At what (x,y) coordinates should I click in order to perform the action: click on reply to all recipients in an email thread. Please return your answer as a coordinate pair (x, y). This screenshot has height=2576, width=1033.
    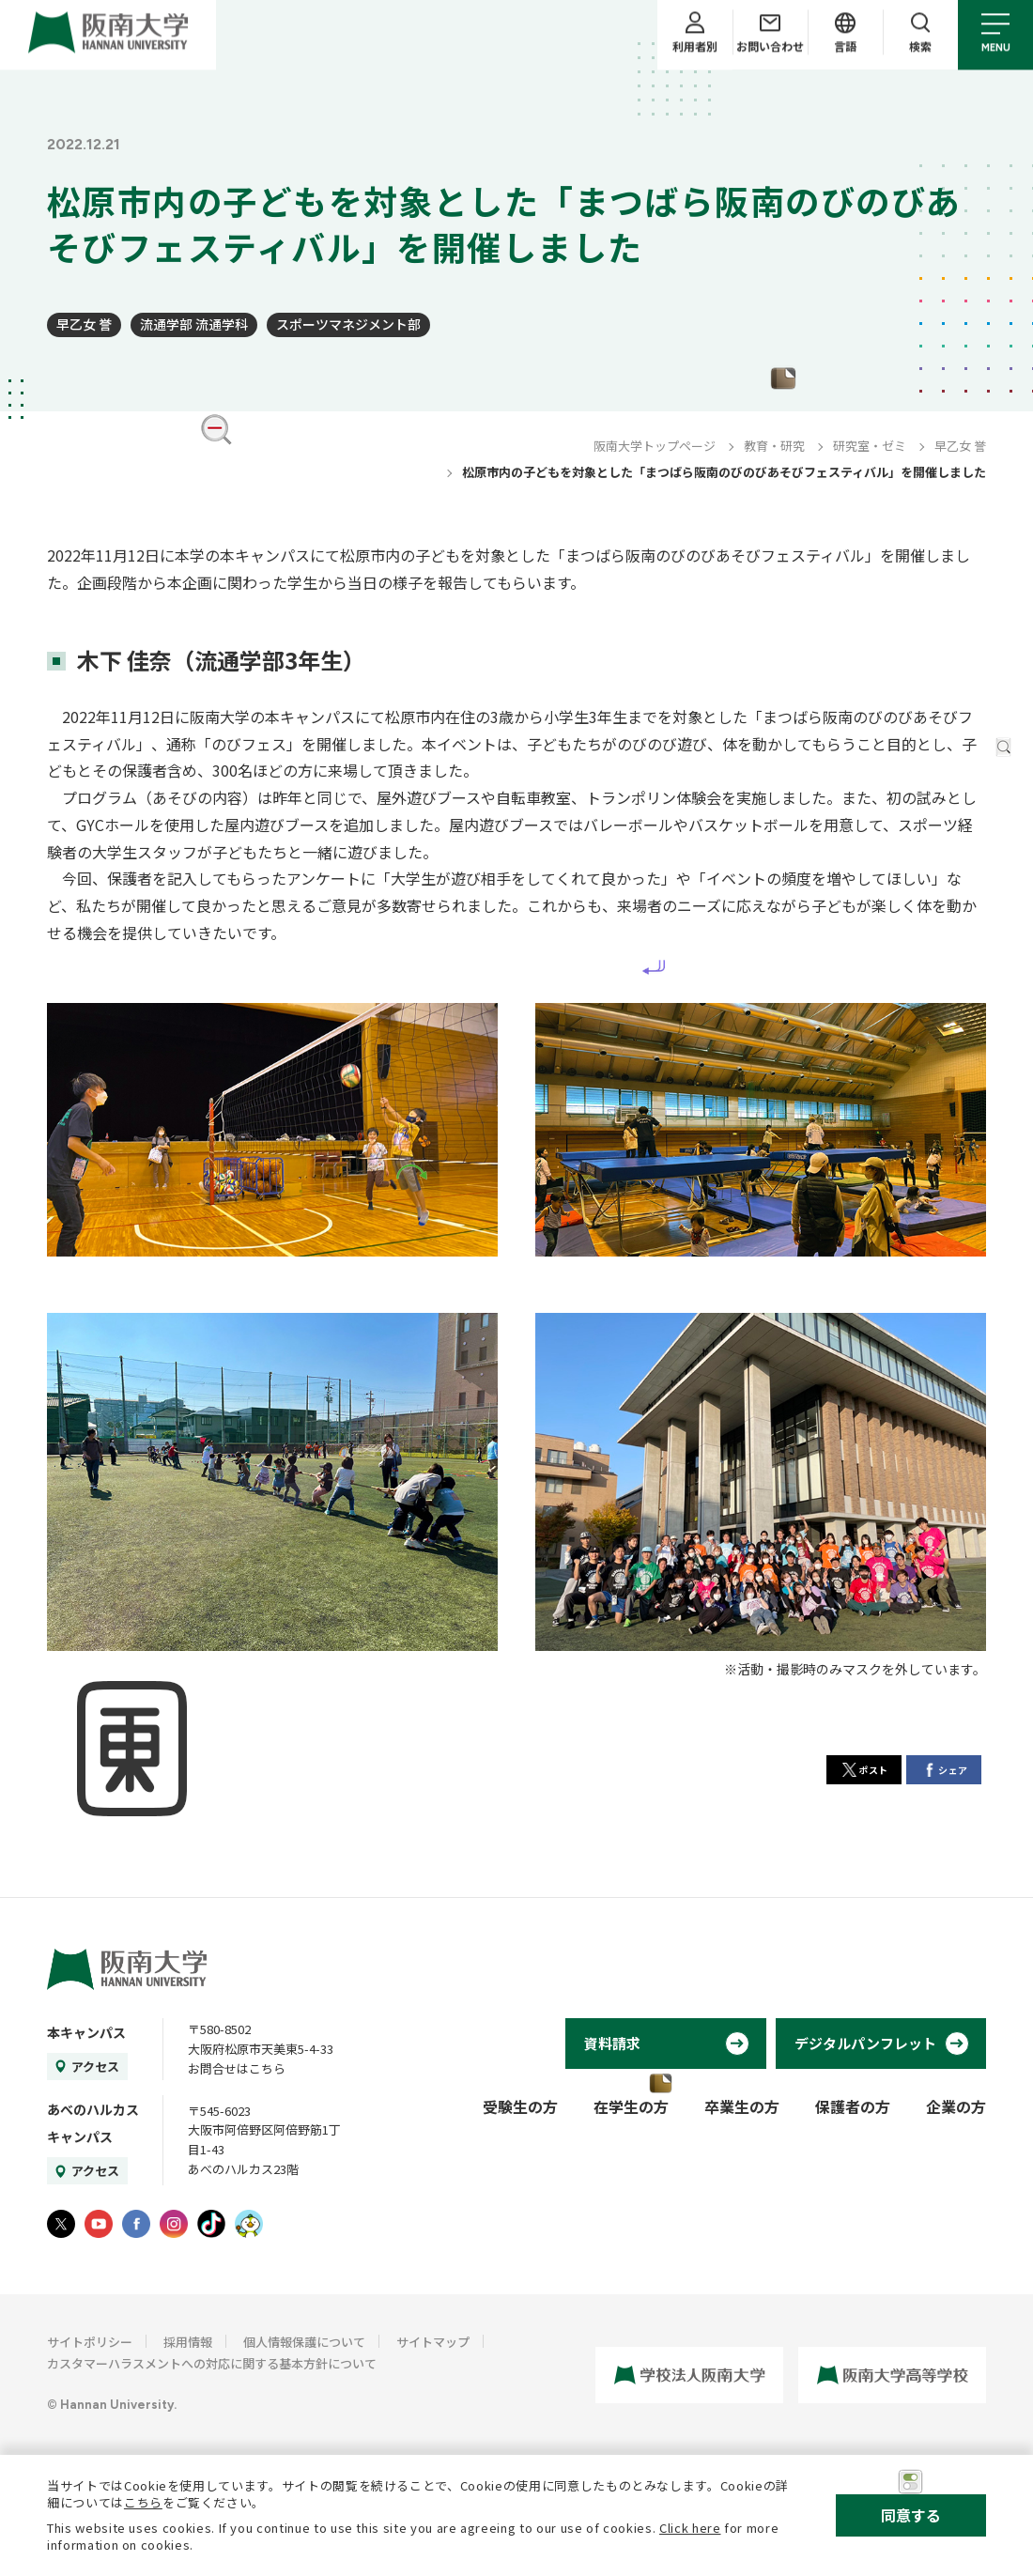
    Looking at the image, I should click on (653, 965).